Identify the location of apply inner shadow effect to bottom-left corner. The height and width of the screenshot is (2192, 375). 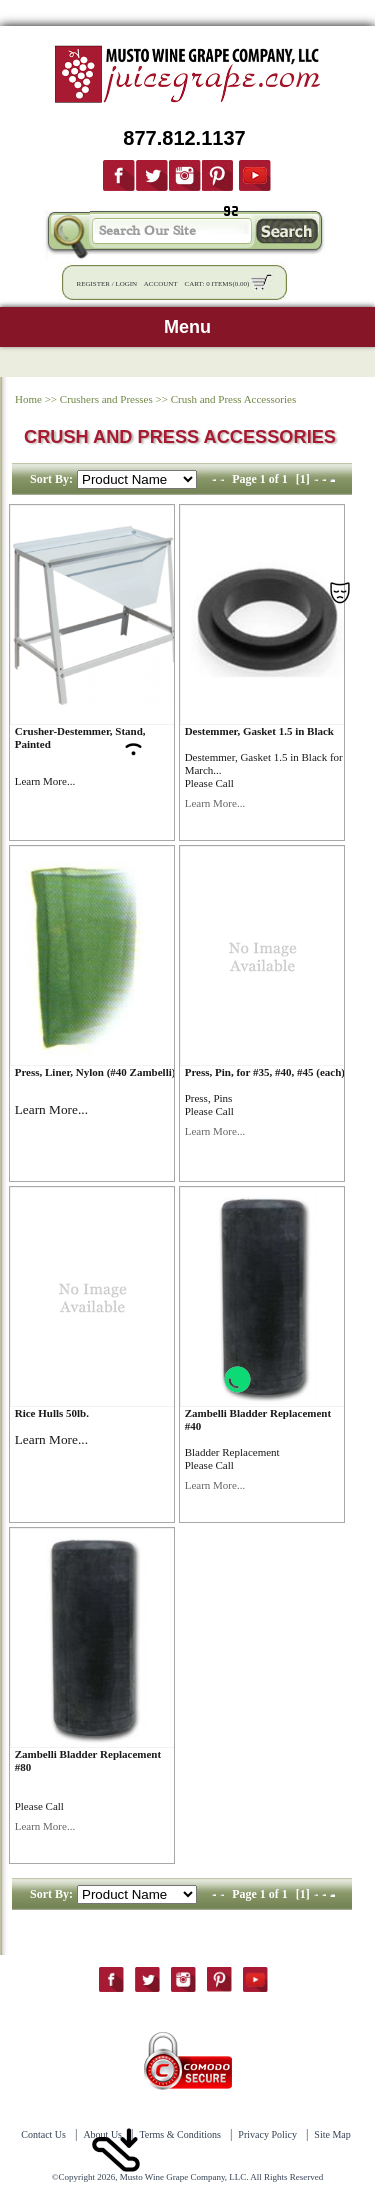
(237, 1379).